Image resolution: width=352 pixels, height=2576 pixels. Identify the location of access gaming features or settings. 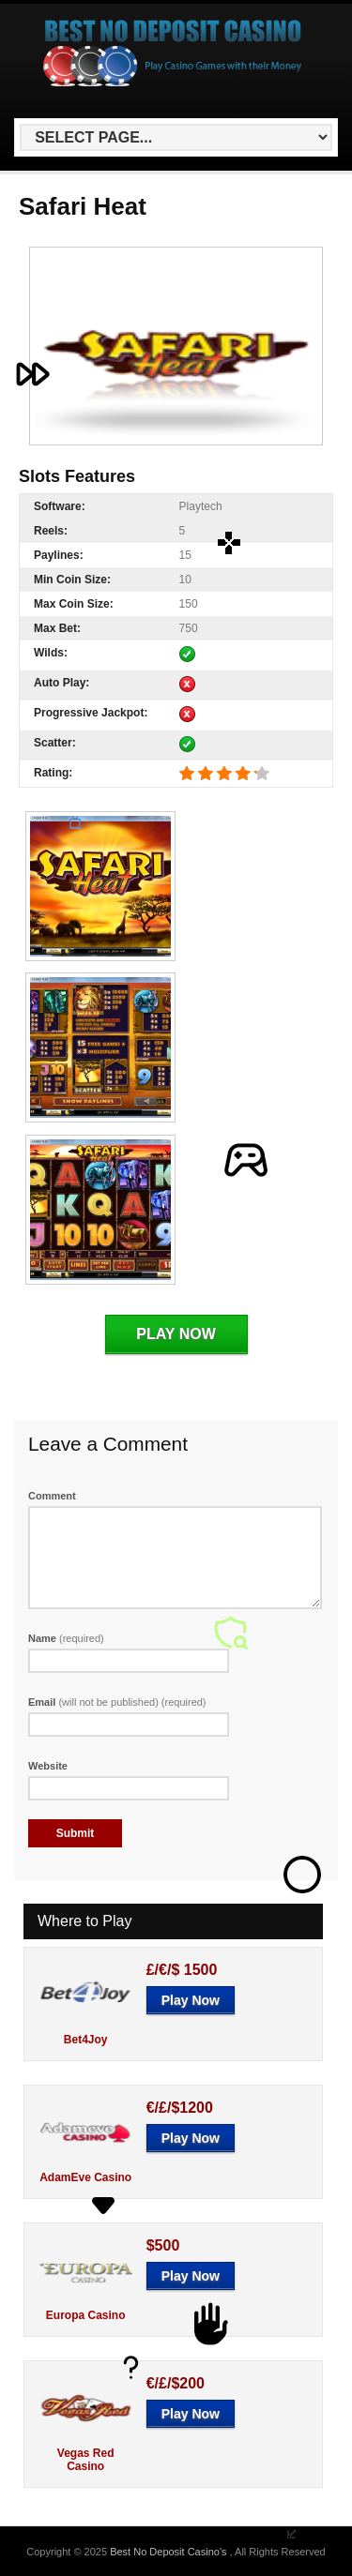
(246, 1159).